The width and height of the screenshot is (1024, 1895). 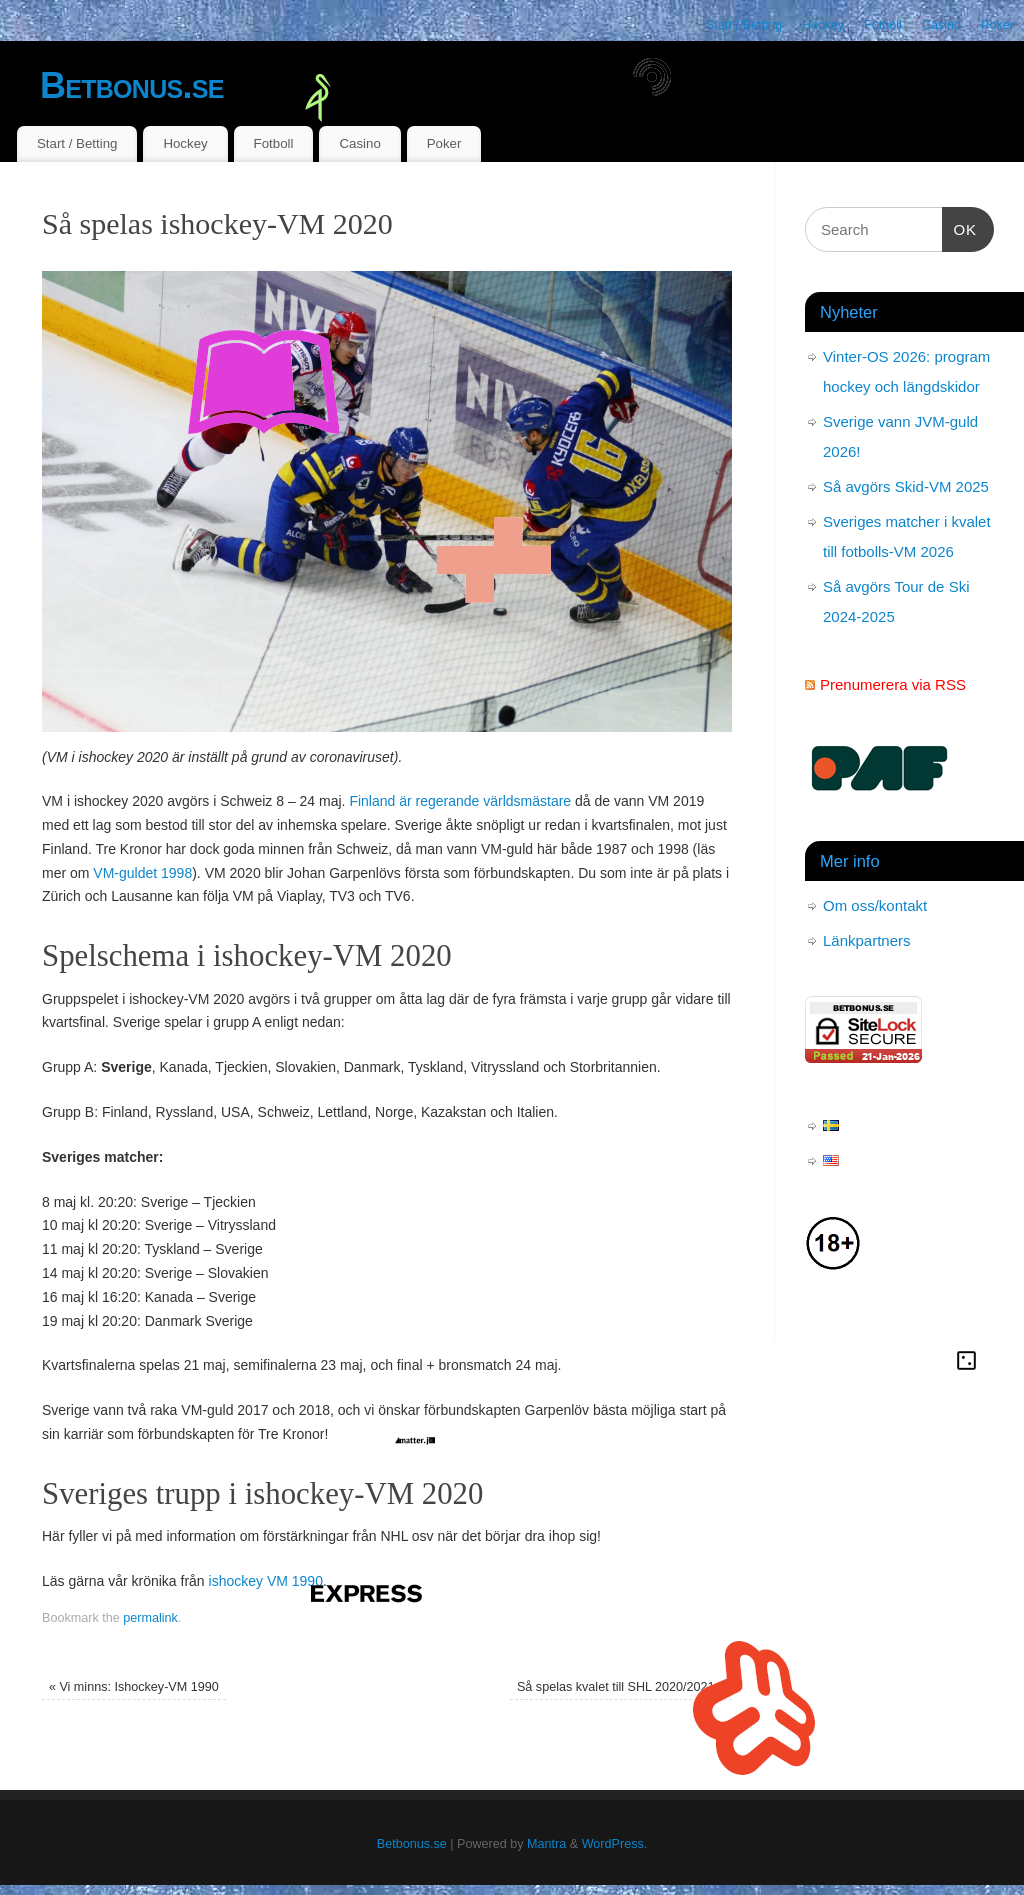 I want to click on open webmin server administration panel, so click(x=754, y=1708).